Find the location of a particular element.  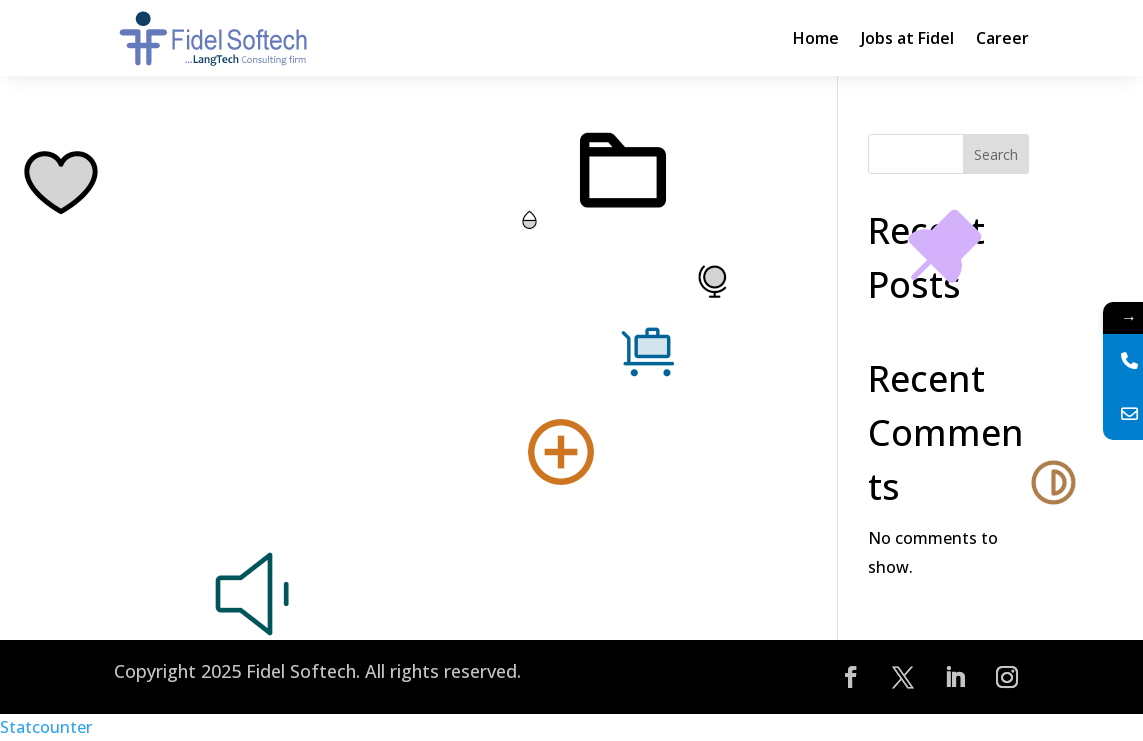

access global or international settings is located at coordinates (713, 280).